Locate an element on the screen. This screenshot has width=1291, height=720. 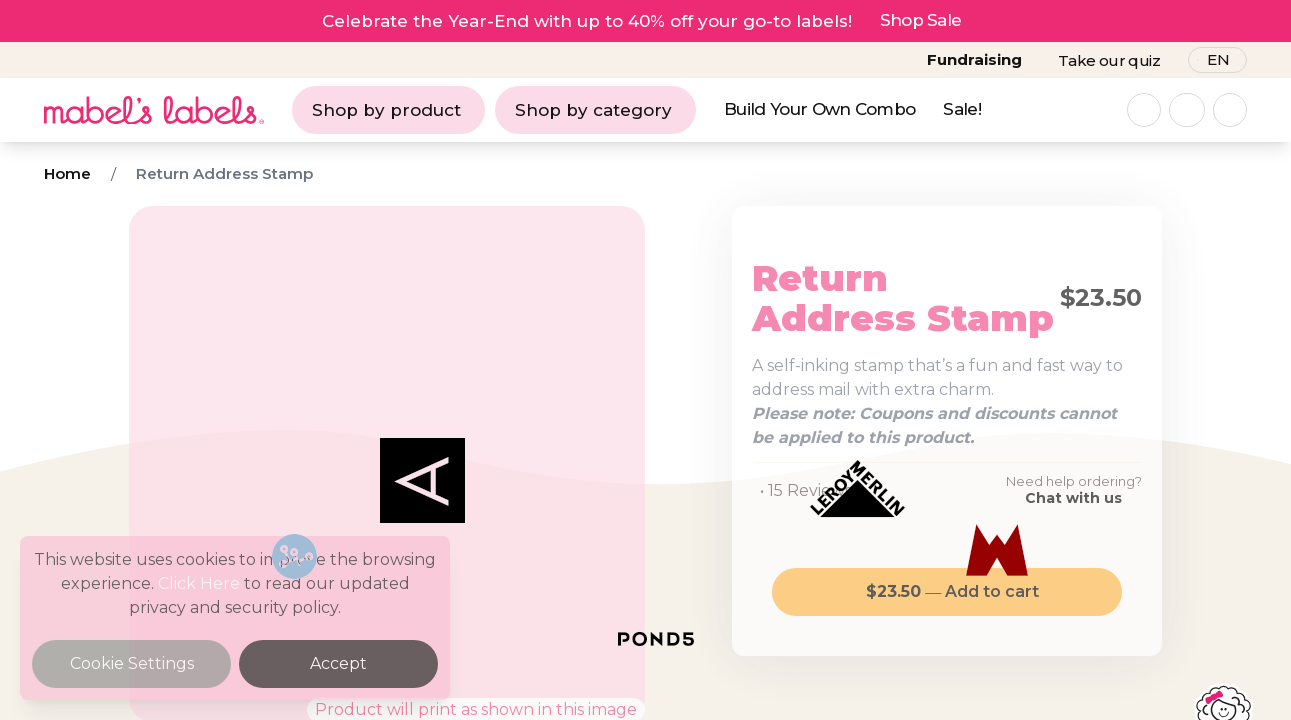
aerospike database logo is located at coordinates (422, 480).